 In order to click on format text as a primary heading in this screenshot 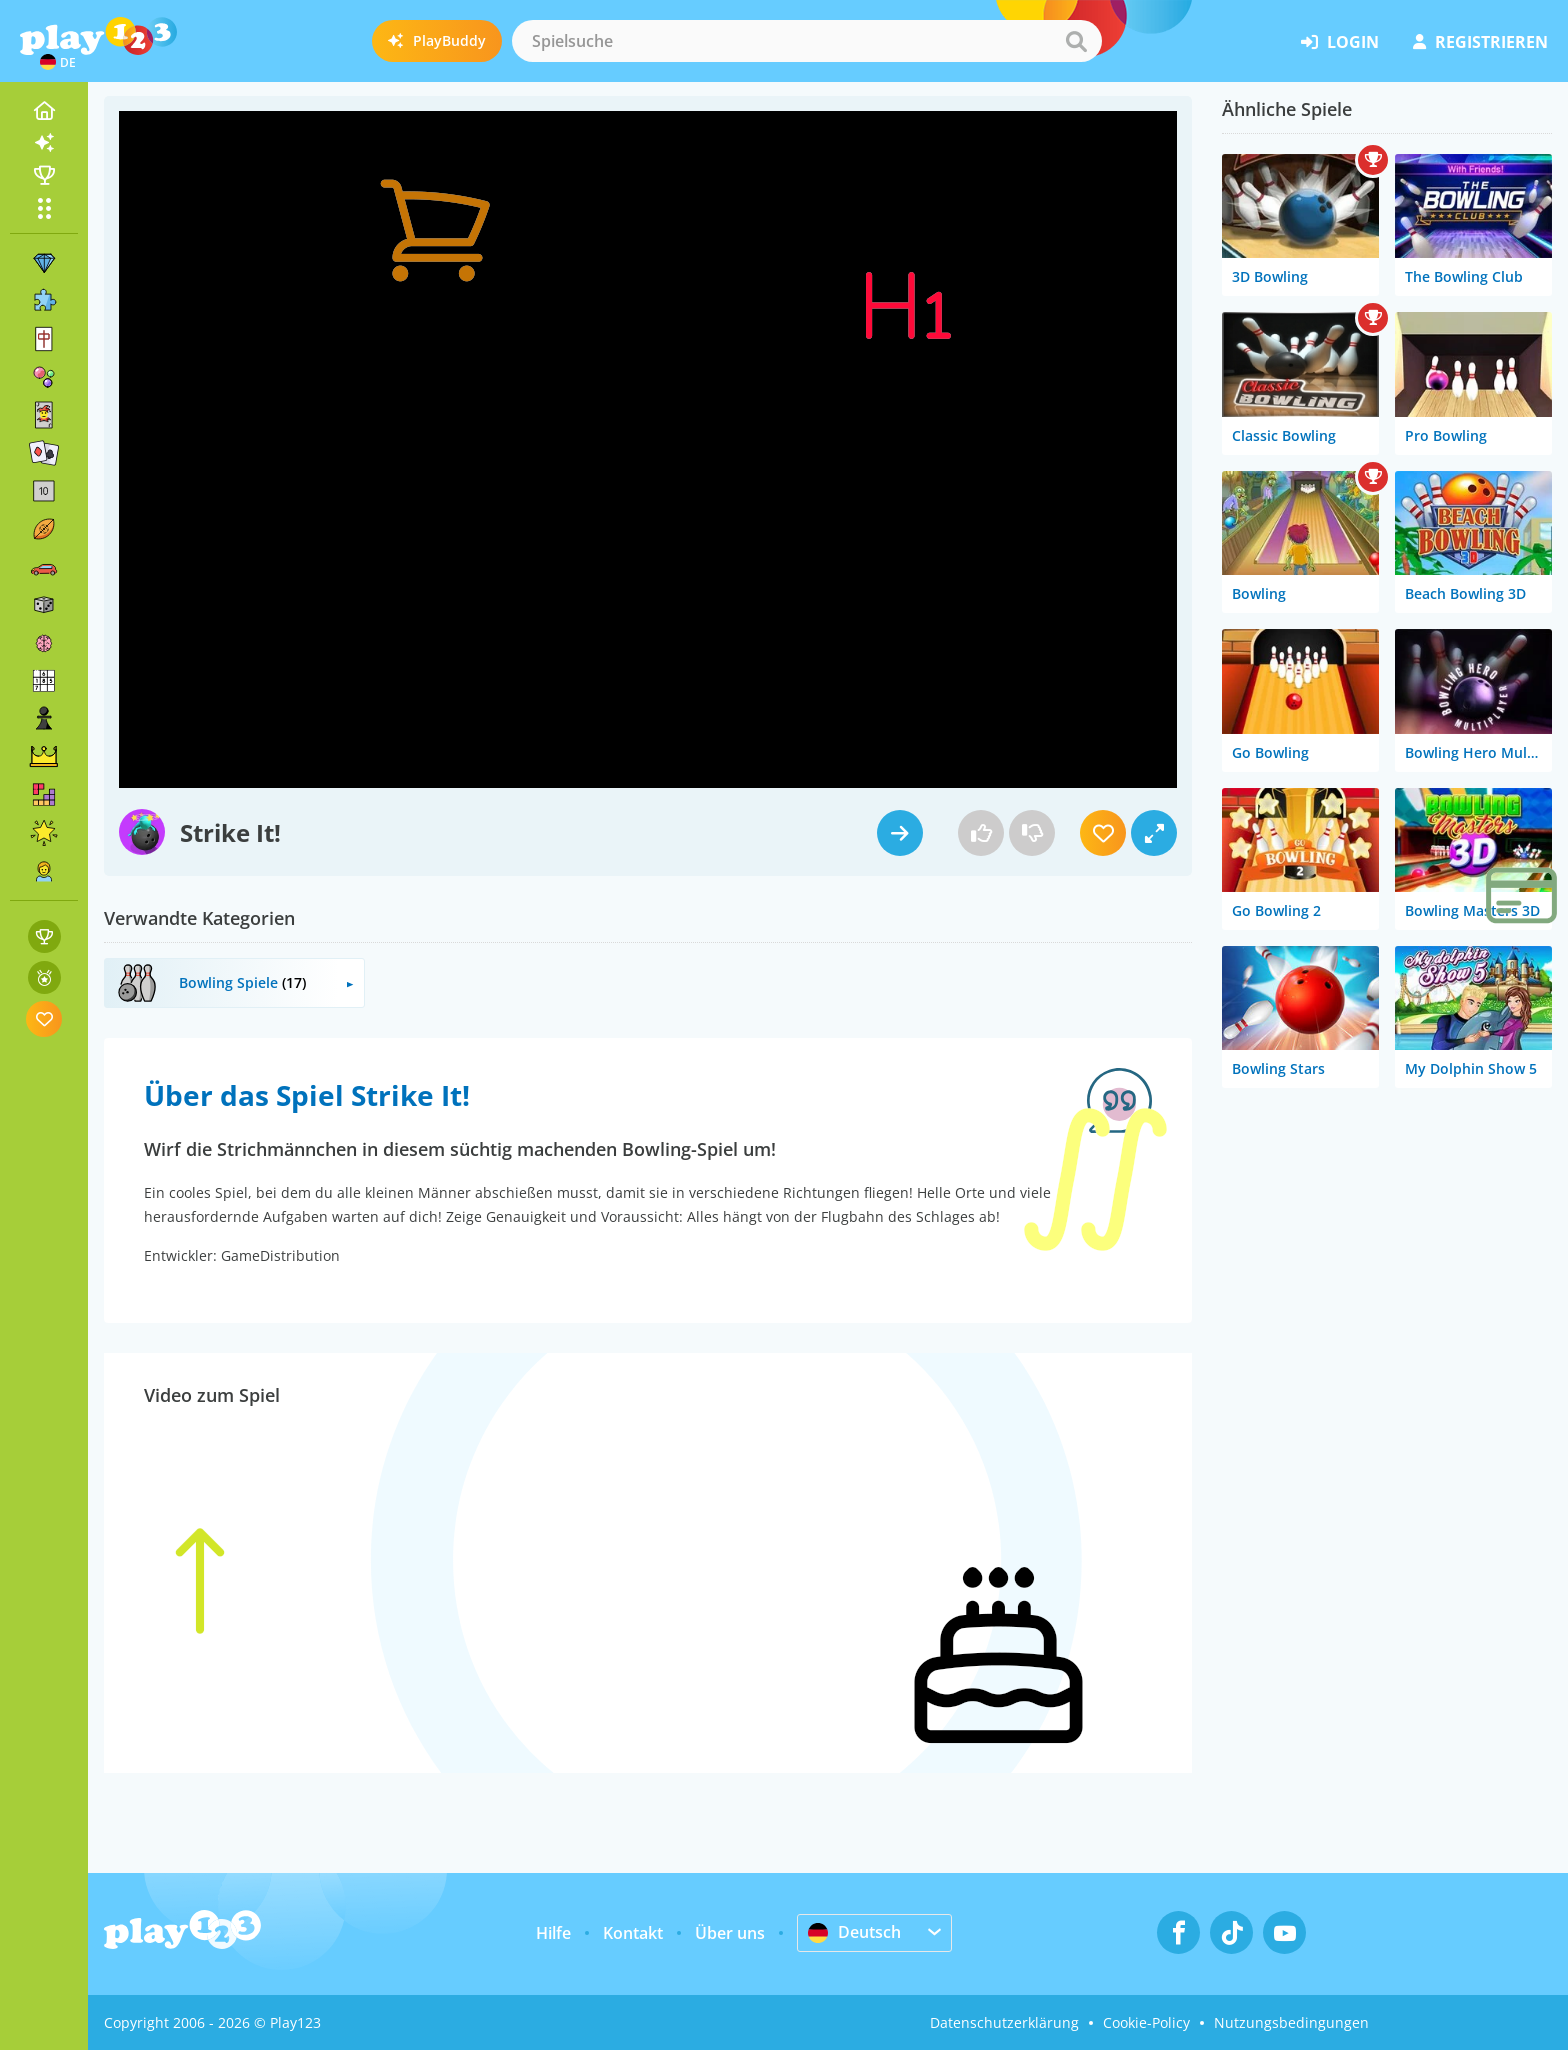, I will do `click(908, 305)`.